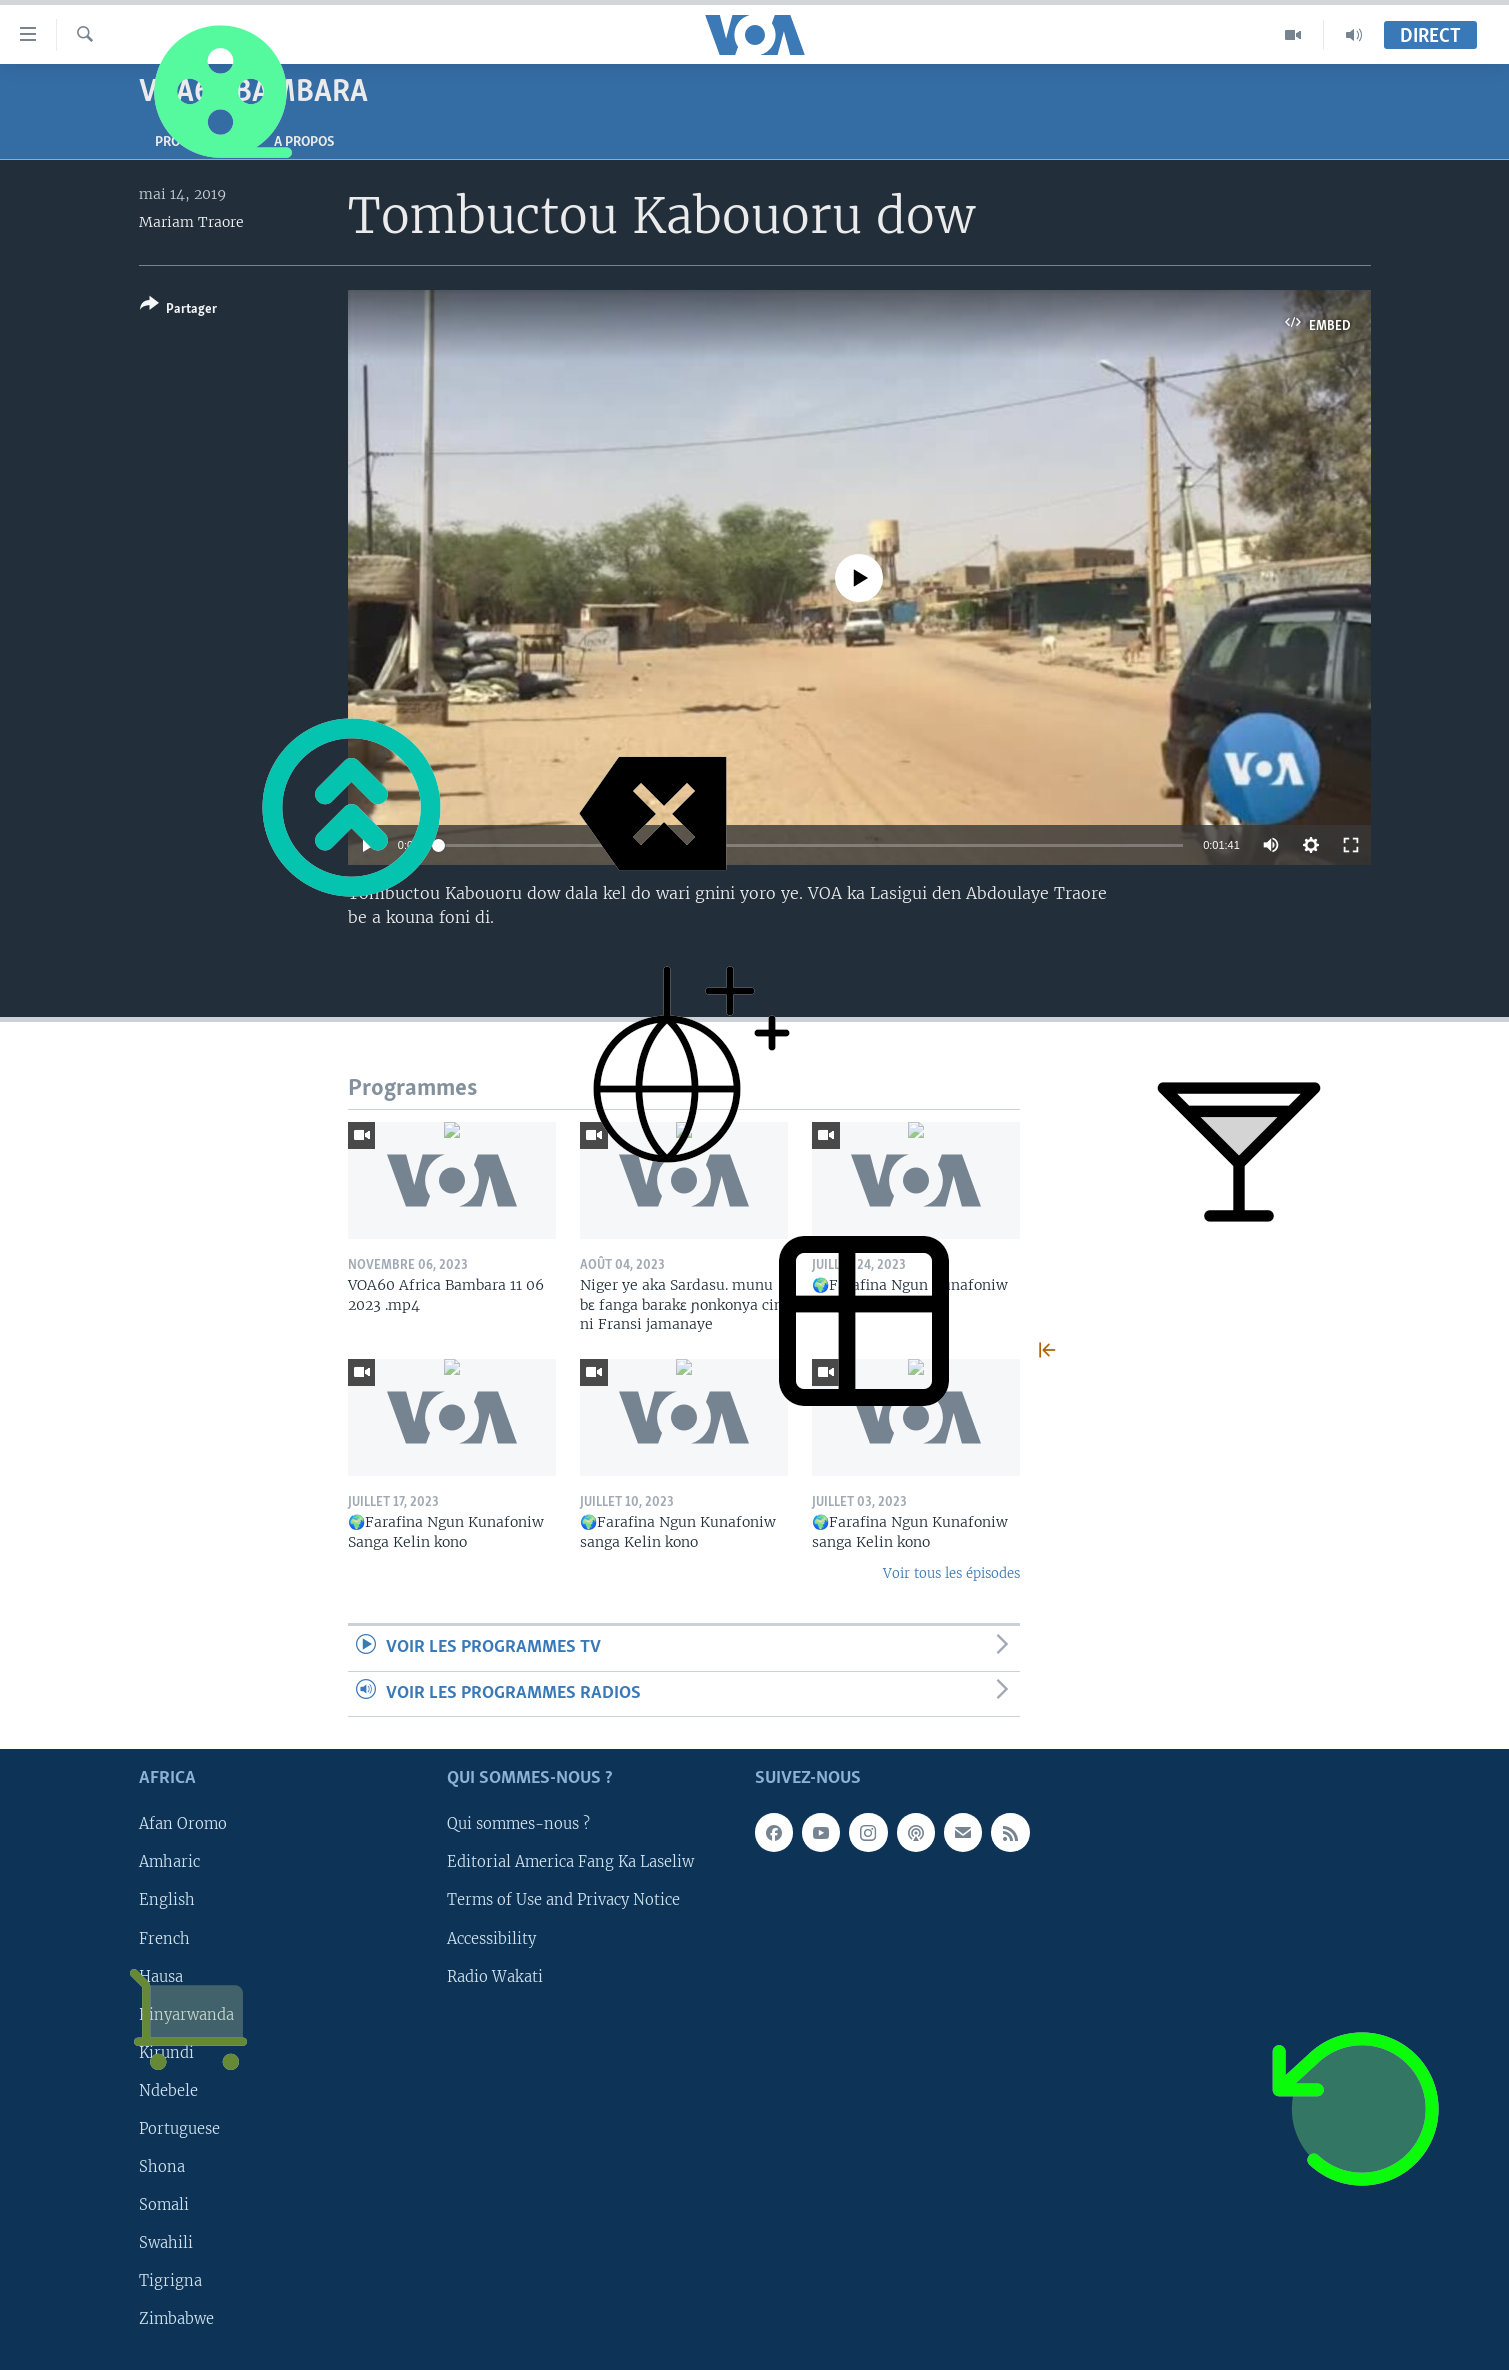  Describe the element at coordinates (351, 807) in the screenshot. I see `scroll to top of page` at that location.